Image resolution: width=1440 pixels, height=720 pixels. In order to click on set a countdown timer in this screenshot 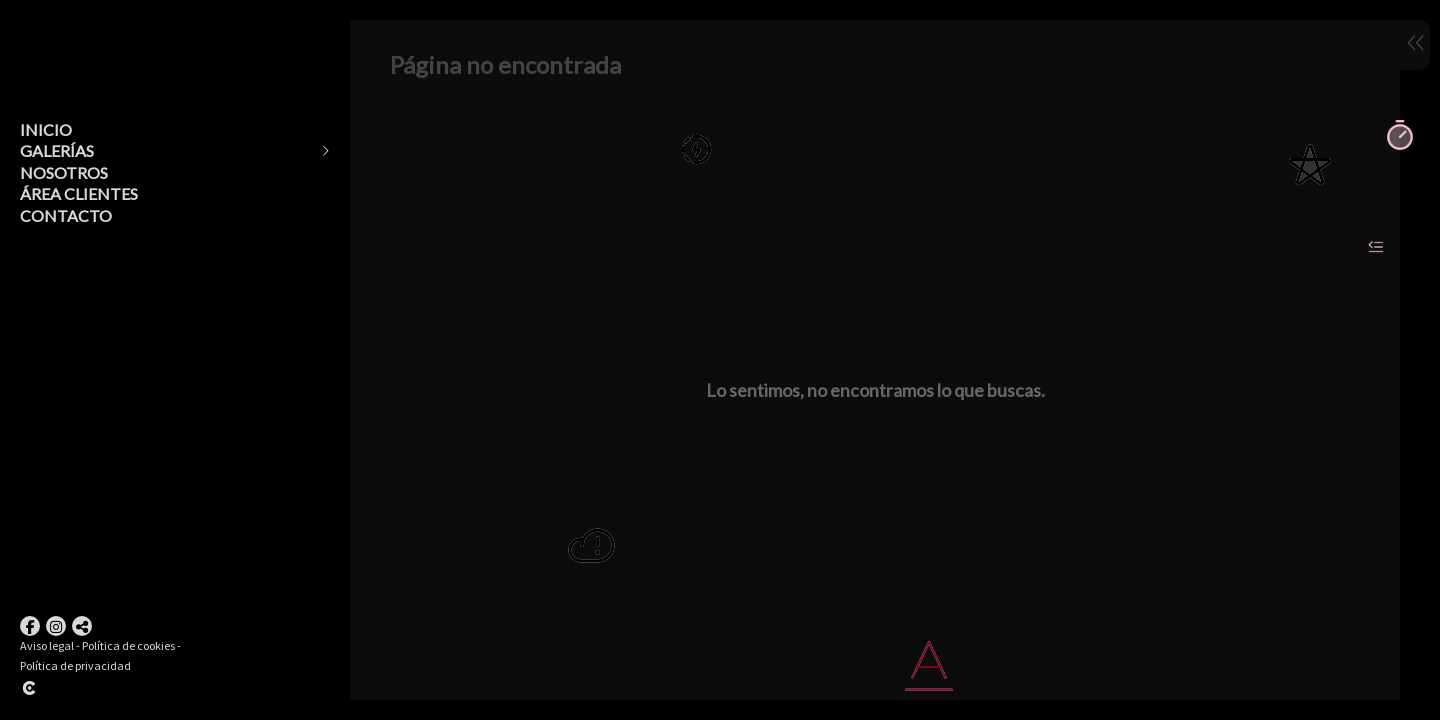, I will do `click(1400, 136)`.